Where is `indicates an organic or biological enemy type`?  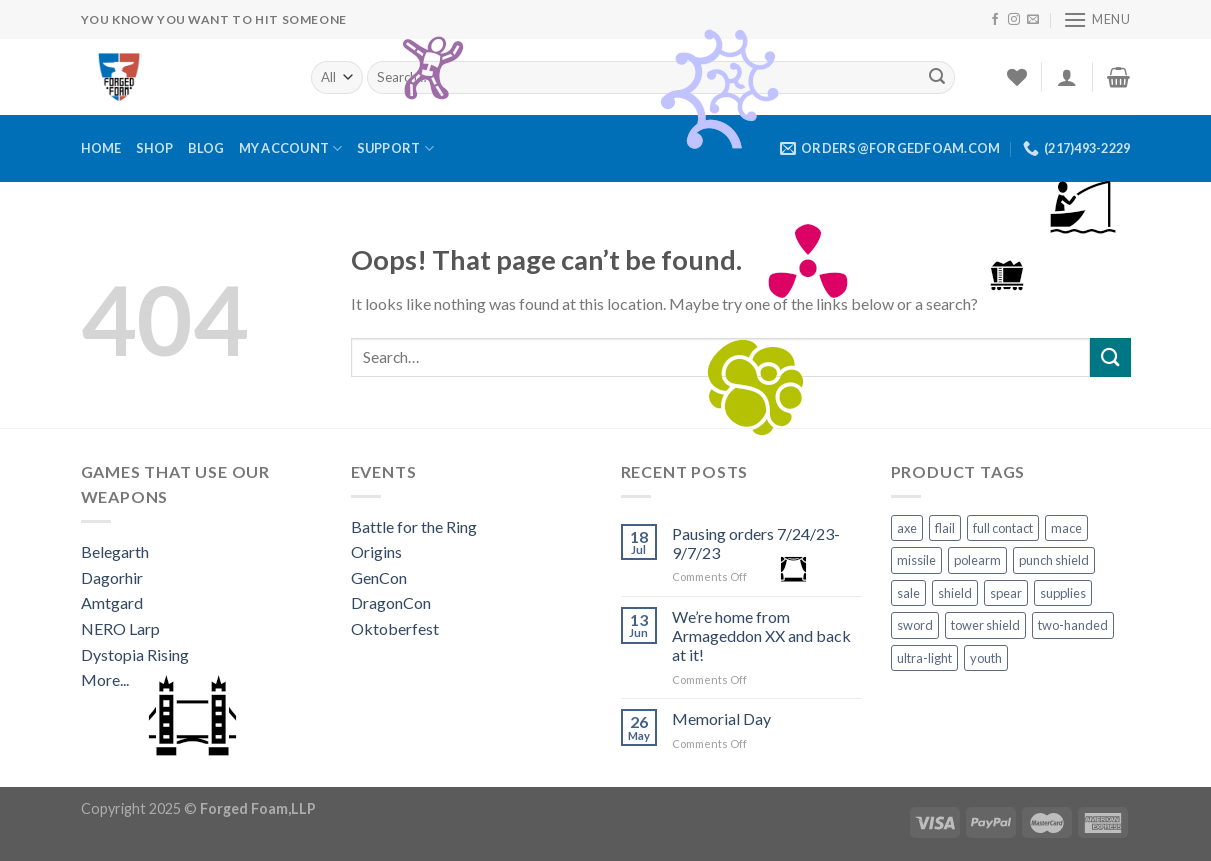 indicates an organic or biological enemy type is located at coordinates (755, 387).